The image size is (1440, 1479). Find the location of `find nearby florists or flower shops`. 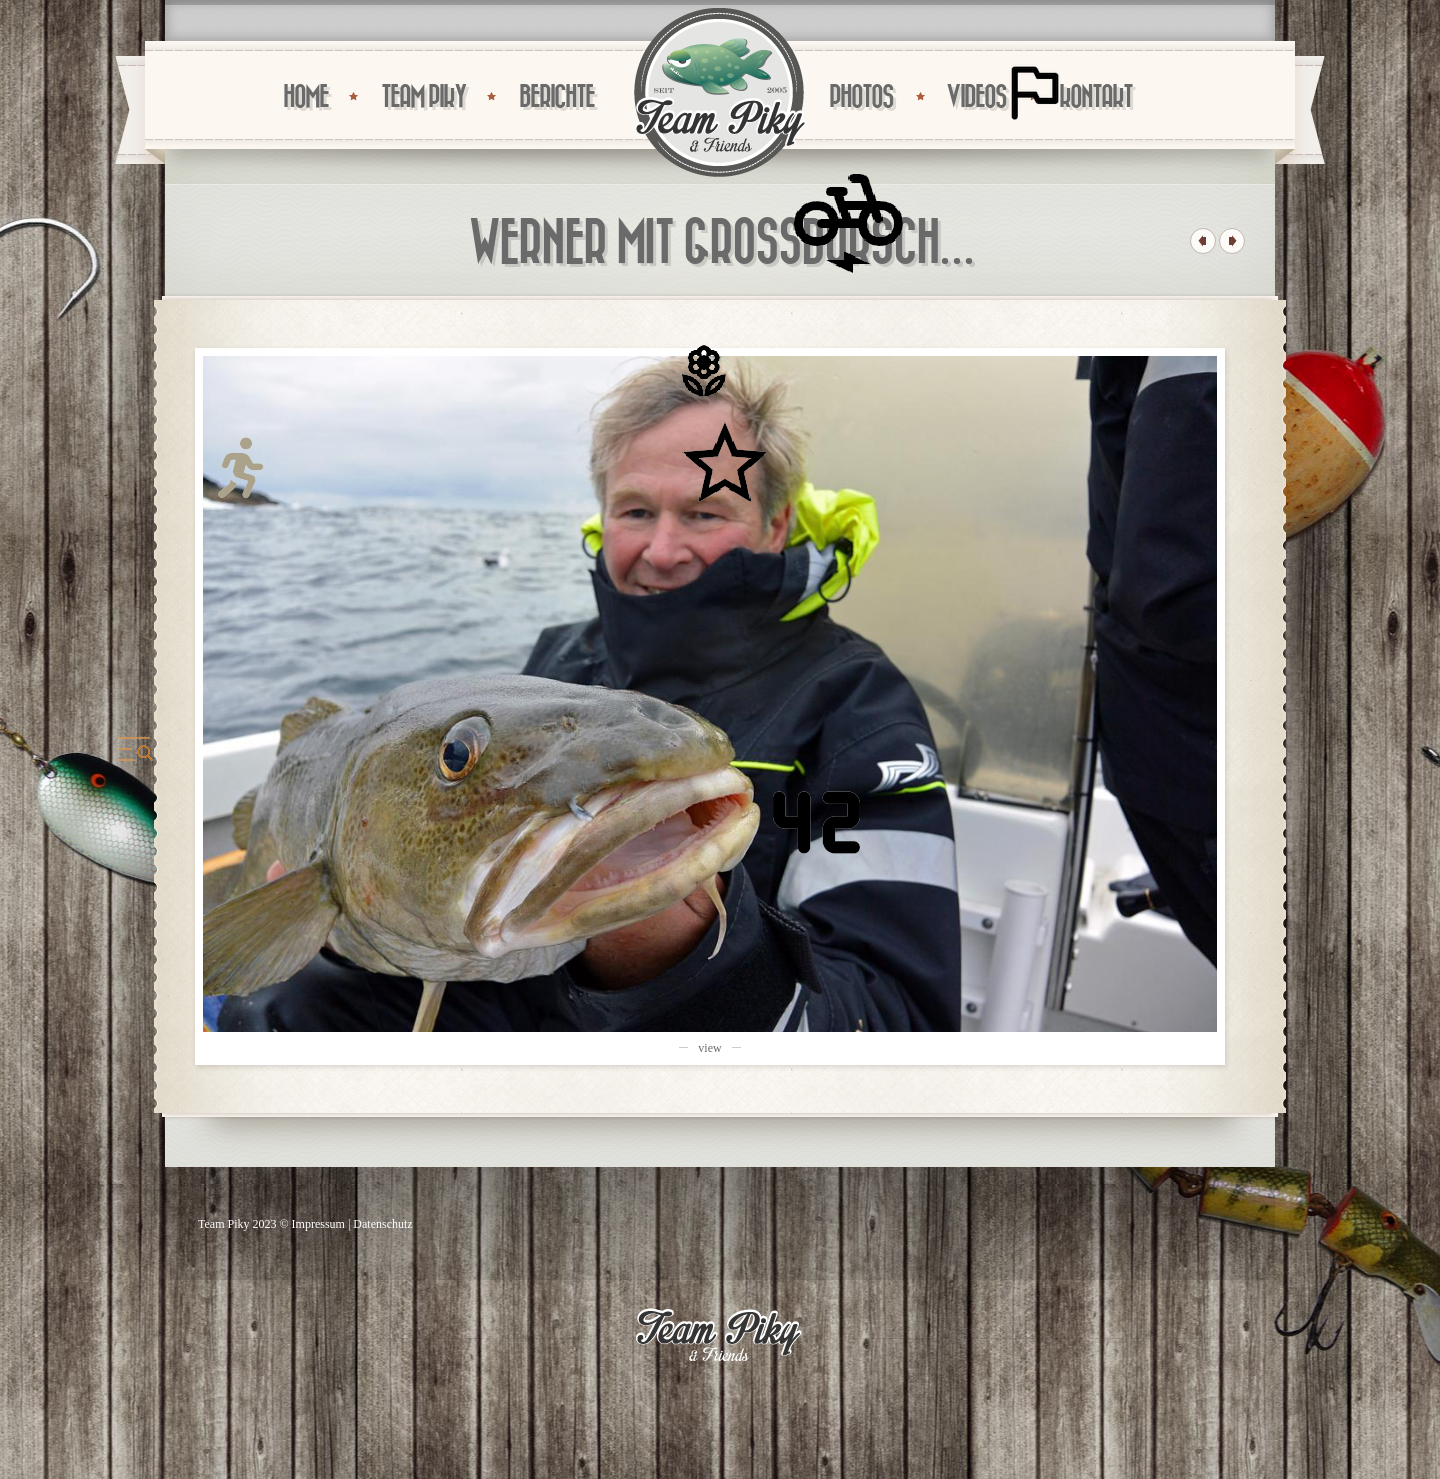

find nearby florists or flower shops is located at coordinates (704, 372).